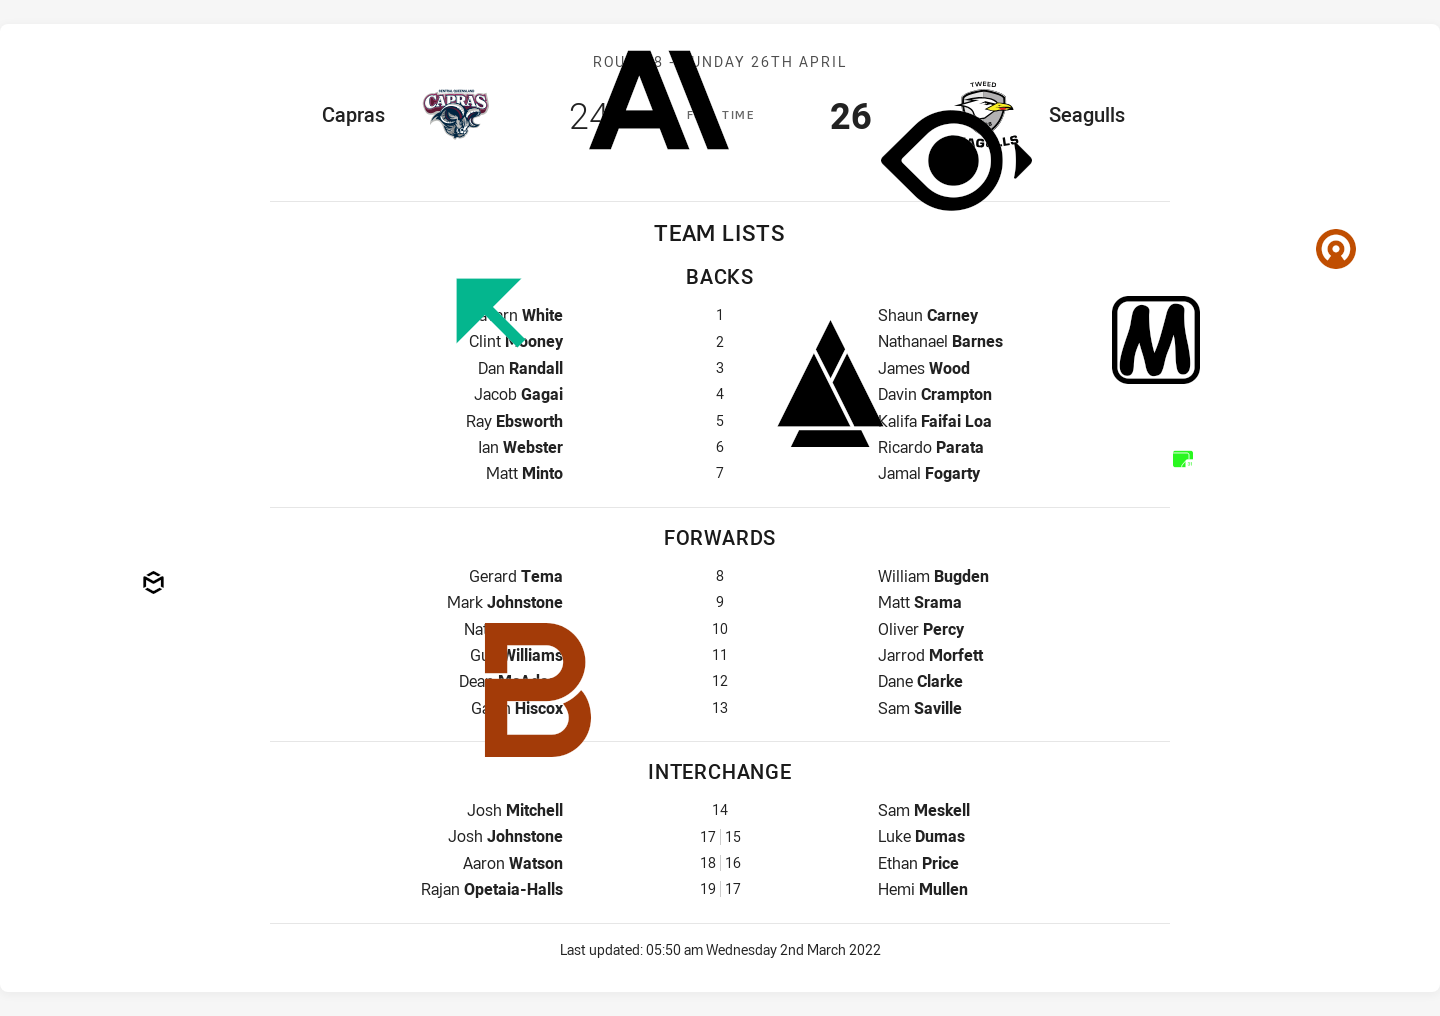  I want to click on navigate back and up in hierarchy, so click(491, 313).